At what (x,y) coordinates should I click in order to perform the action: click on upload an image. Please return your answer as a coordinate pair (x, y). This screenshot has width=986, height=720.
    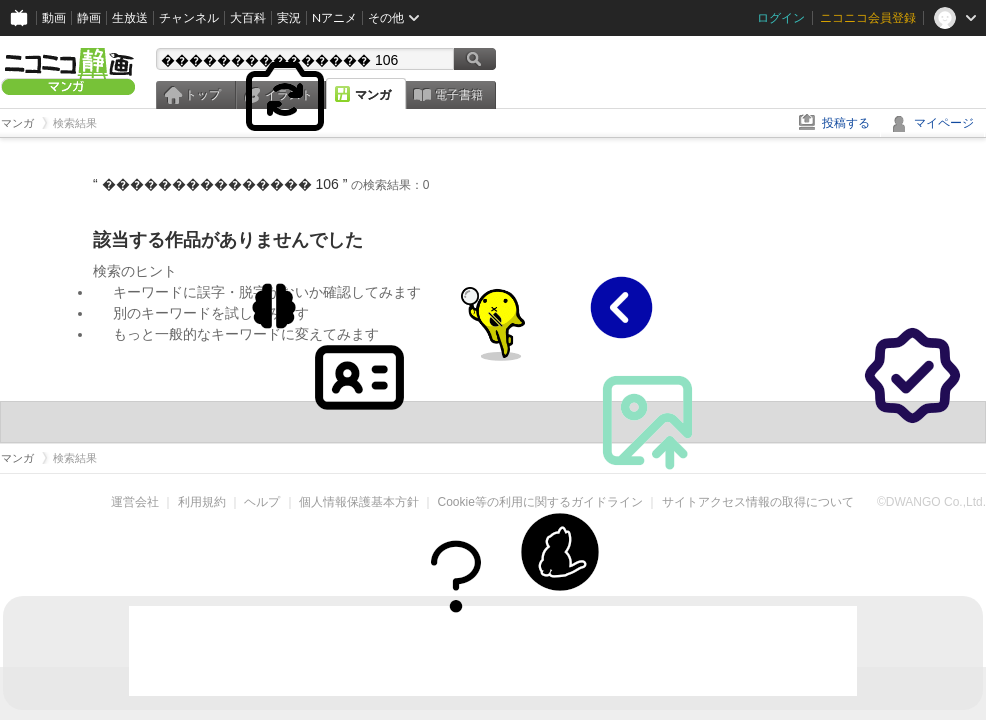
    Looking at the image, I should click on (647, 420).